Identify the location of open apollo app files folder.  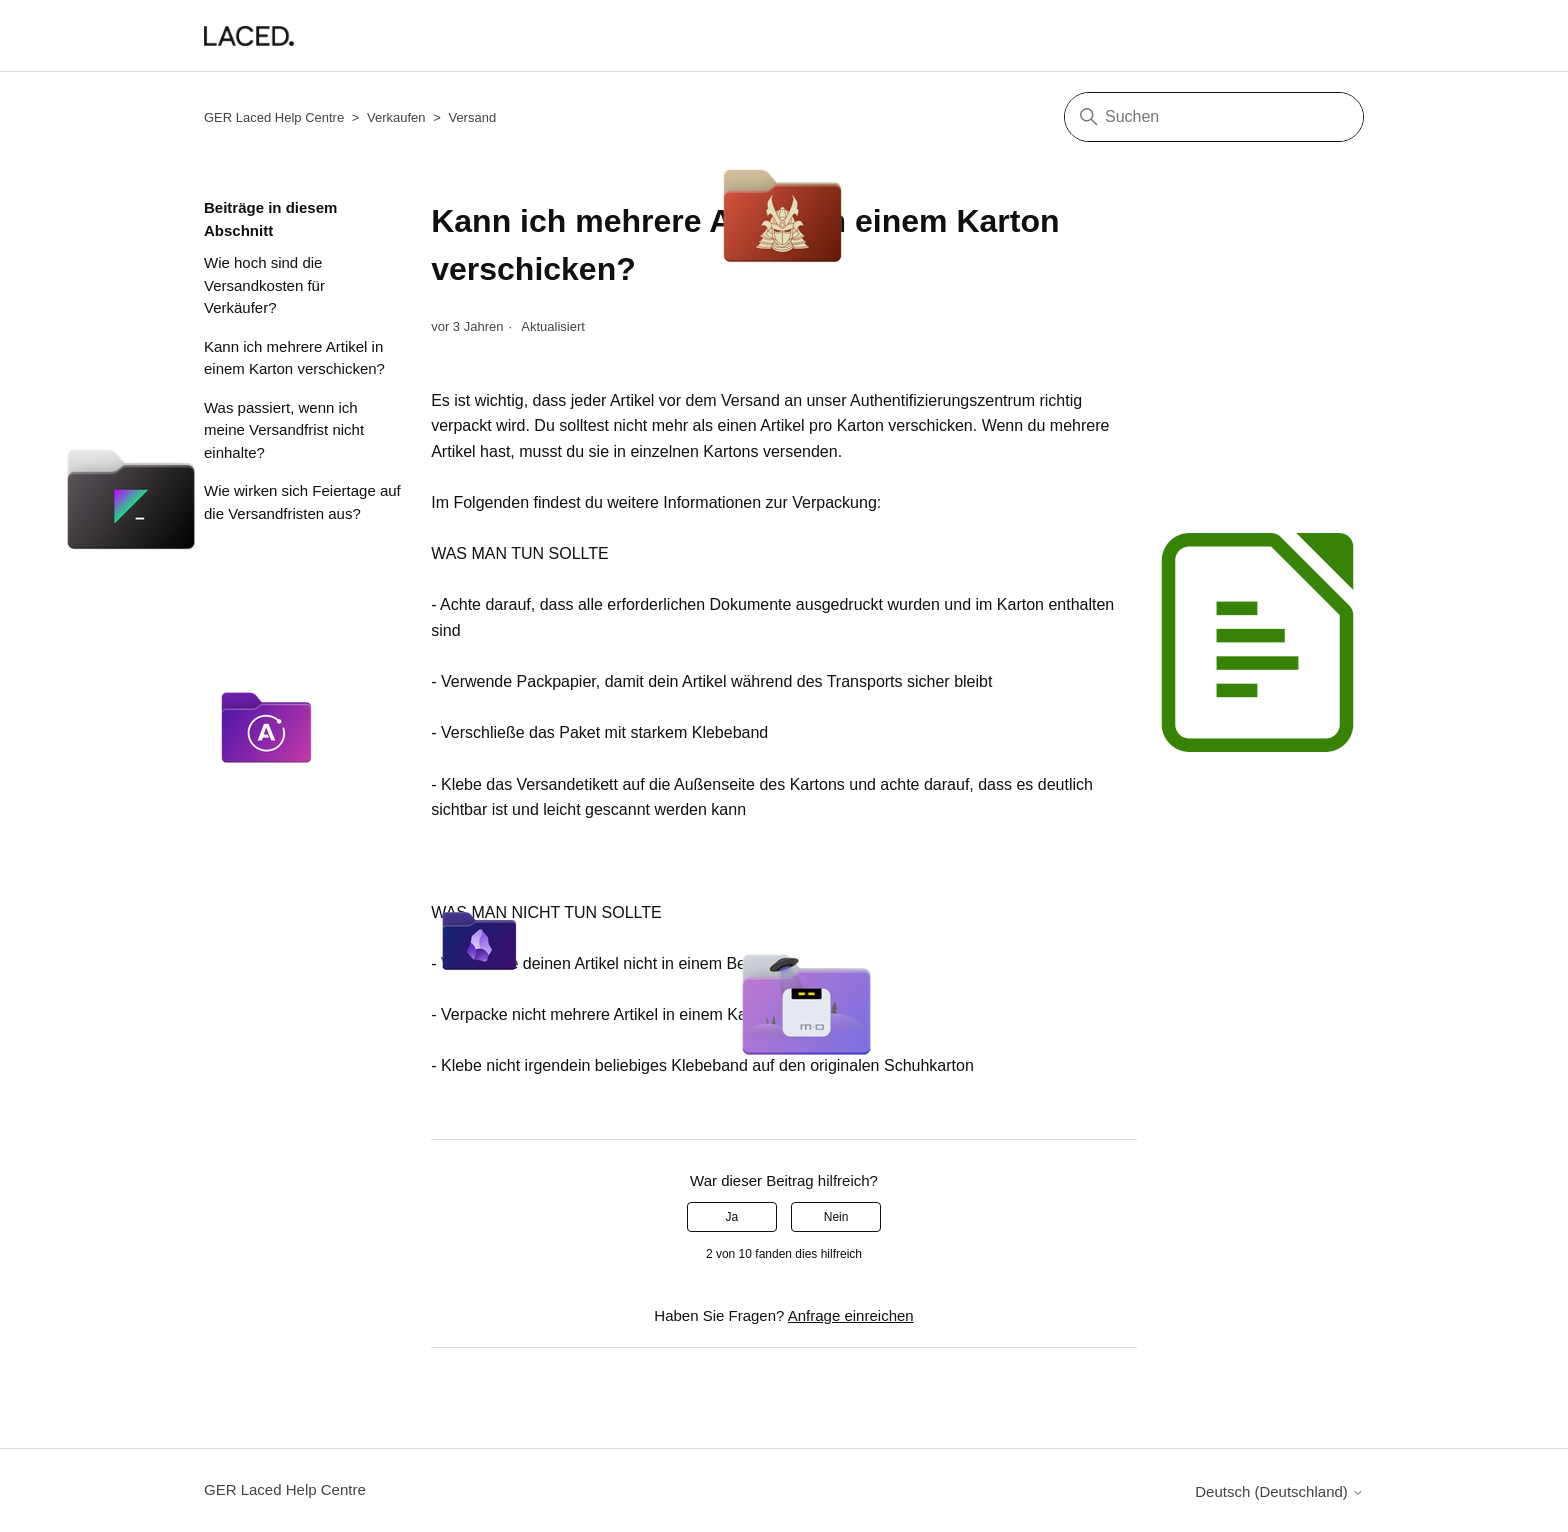
(266, 730).